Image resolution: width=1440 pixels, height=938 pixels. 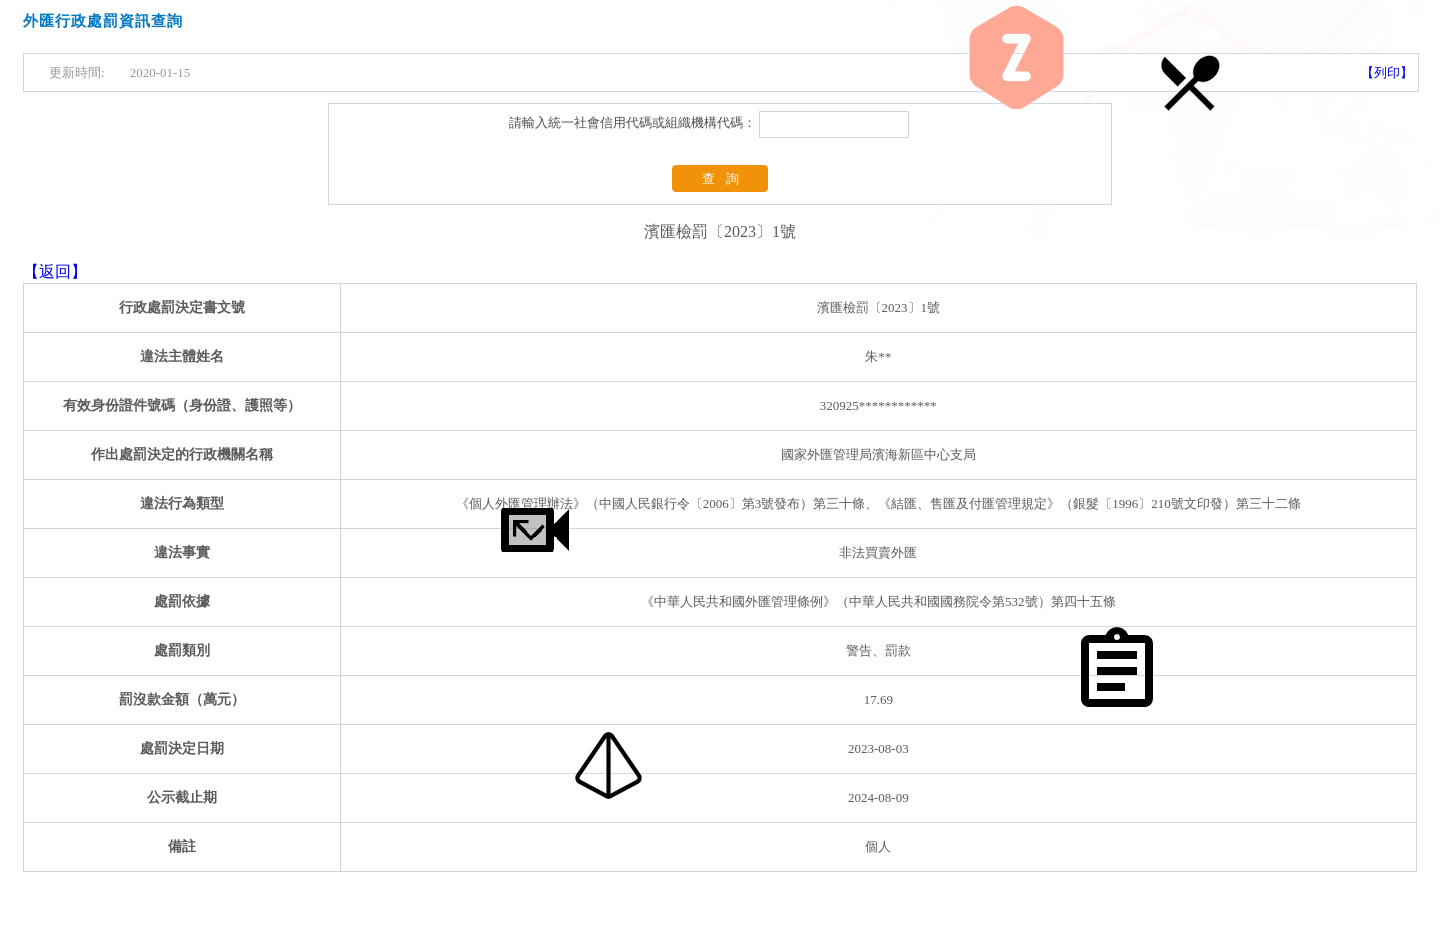 What do you see at coordinates (535, 530) in the screenshot?
I see `indicates a missed video call` at bounding box center [535, 530].